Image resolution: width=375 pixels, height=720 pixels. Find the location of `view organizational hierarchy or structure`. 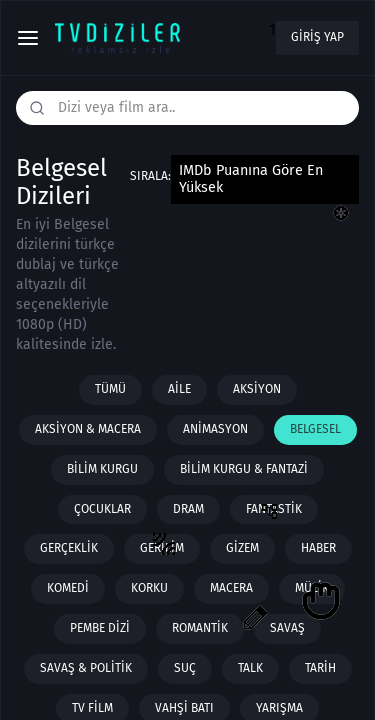

view organizational hierarchy or structure is located at coordinates (269, 511).